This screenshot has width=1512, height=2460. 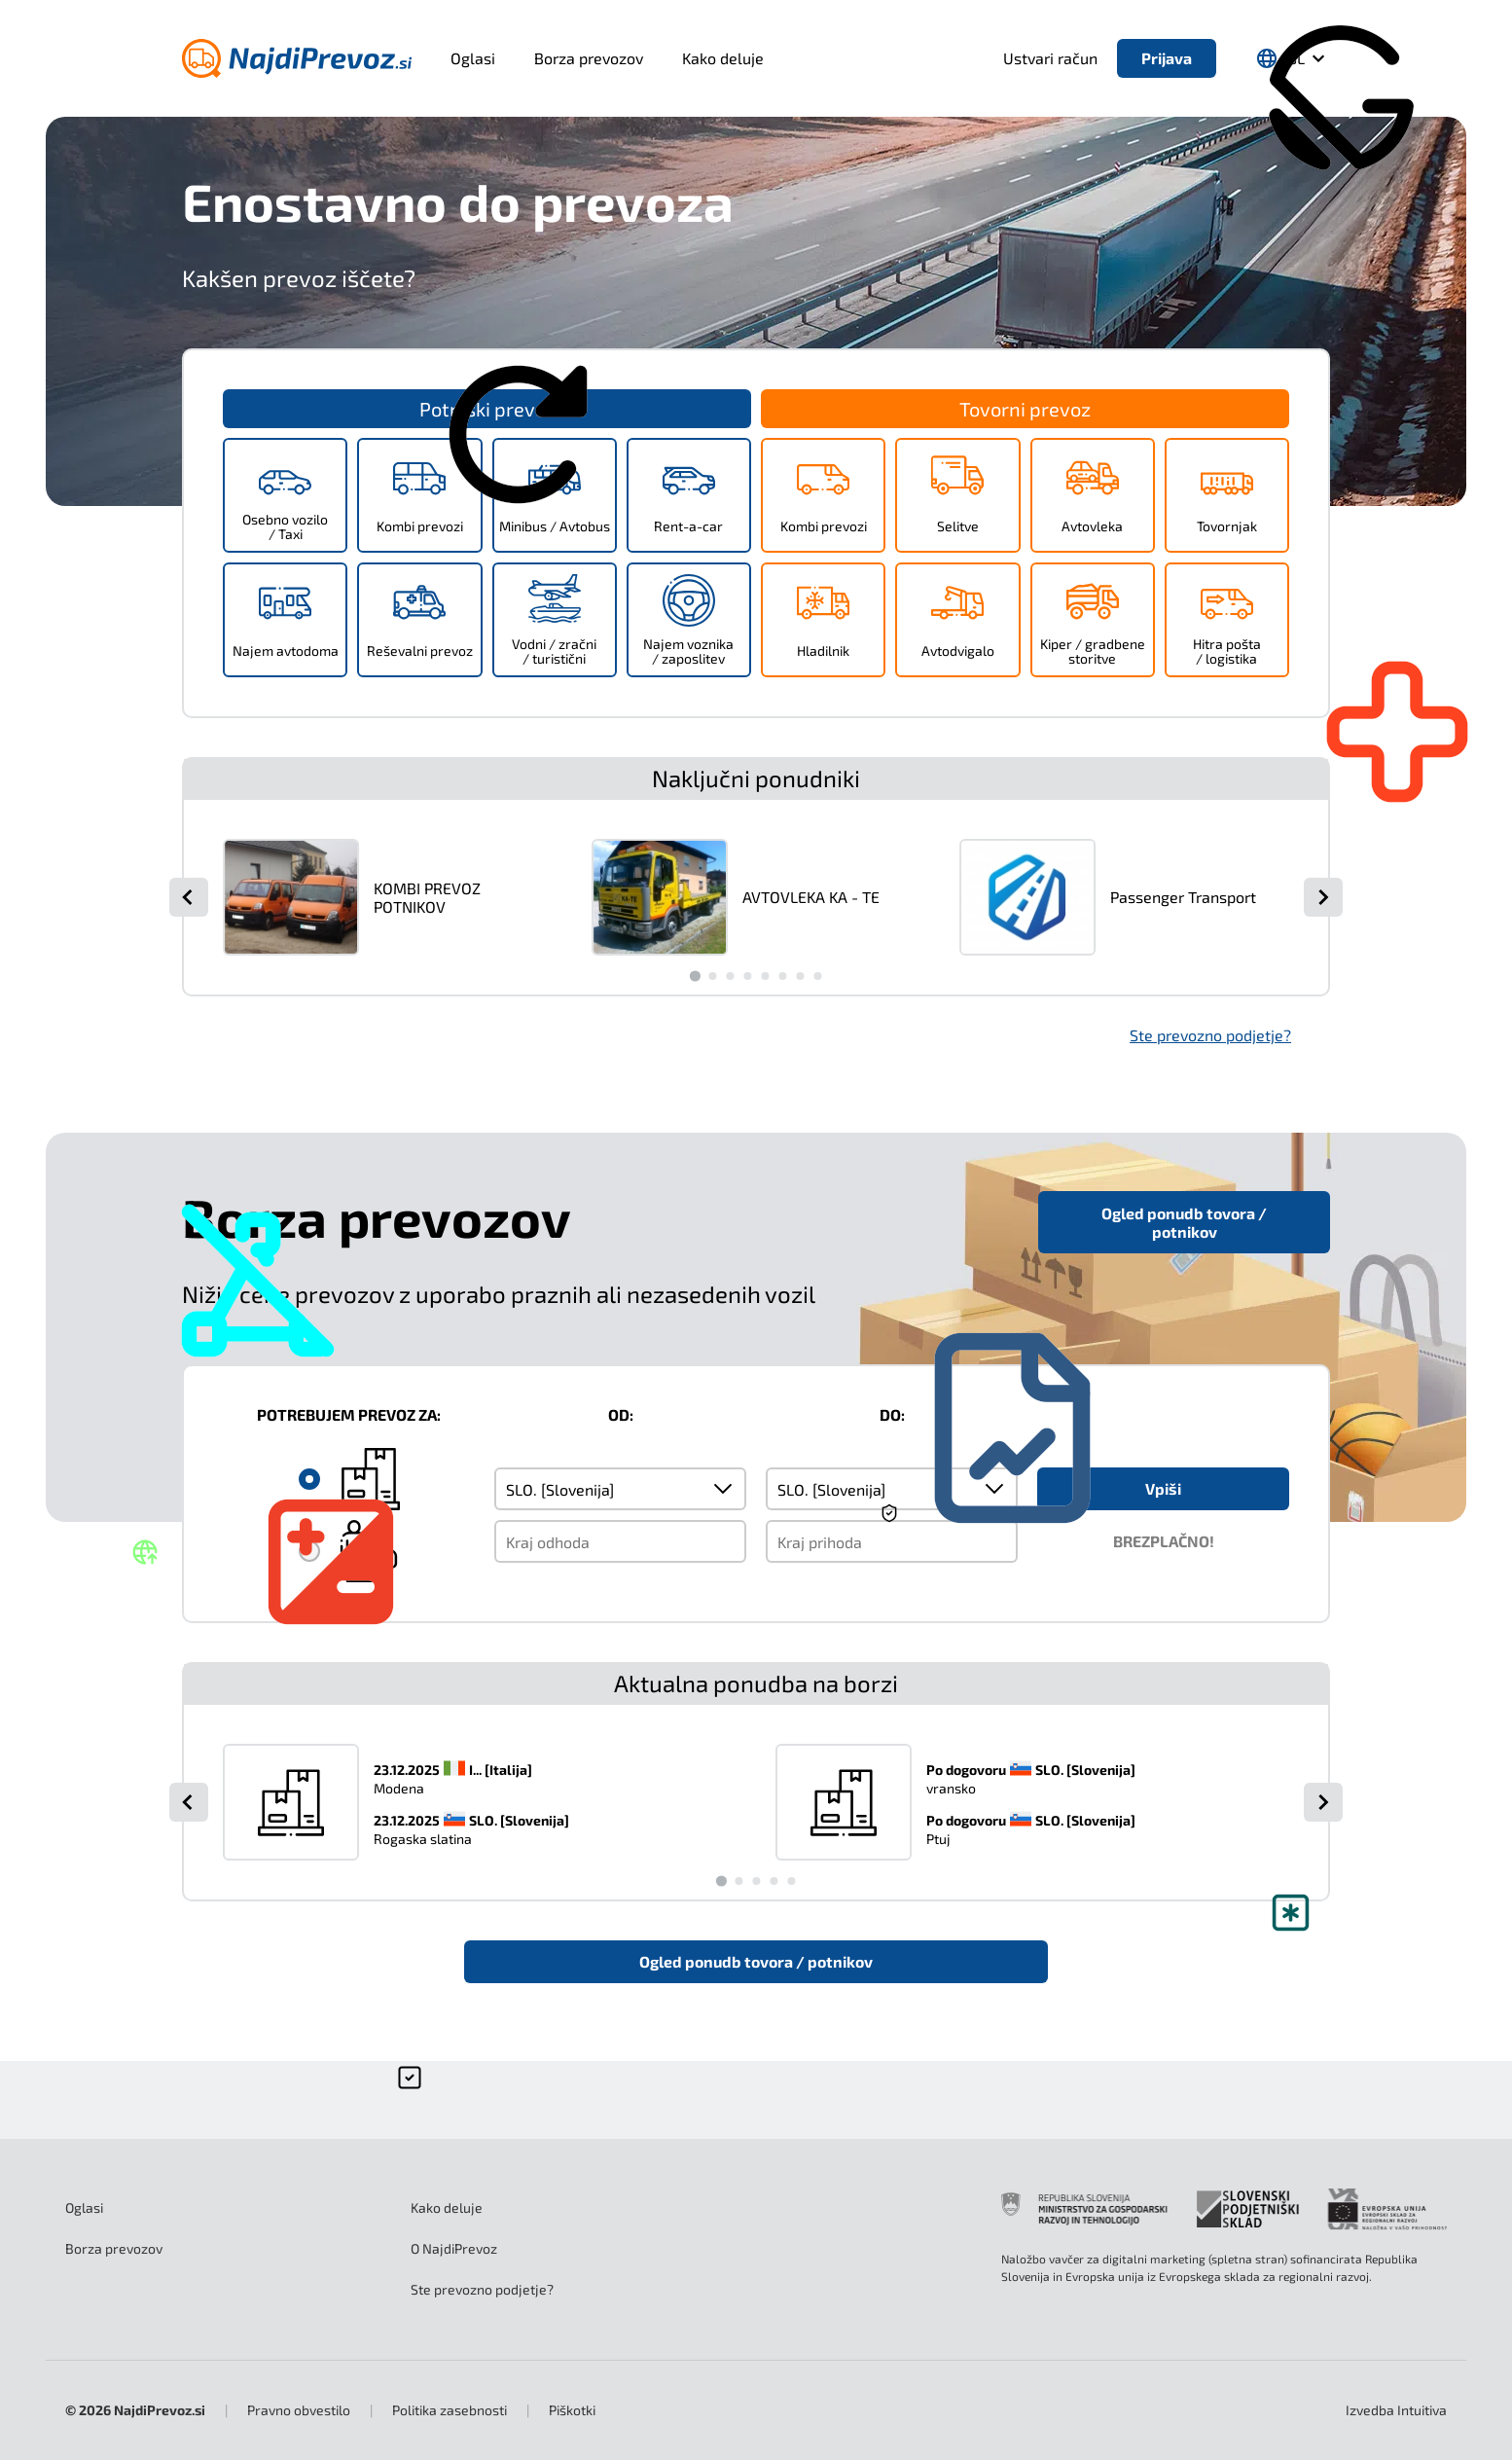 What do you see at coordinates (1340, 98) in the screenshot?
I see `Gatsby framework logo` at bounding box center [1340, 98].